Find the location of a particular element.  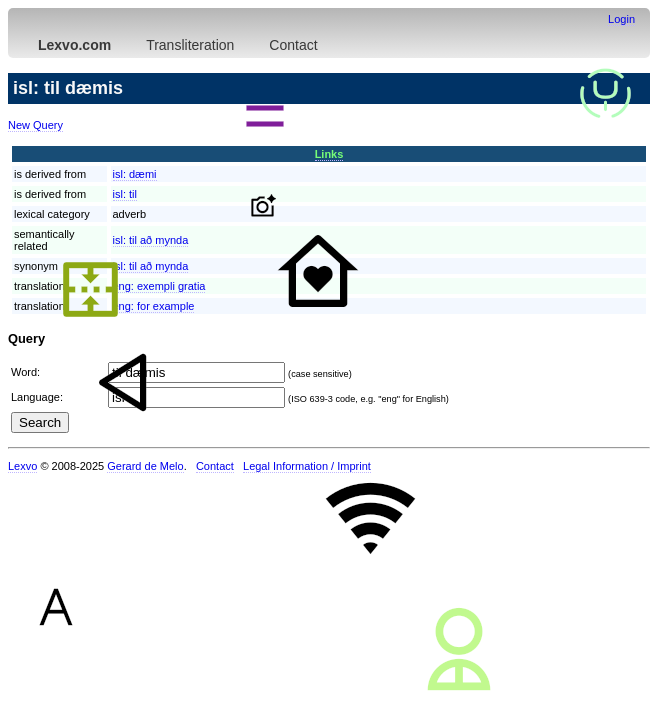

indicates active wifi connection is located at coordinates (370, 518).